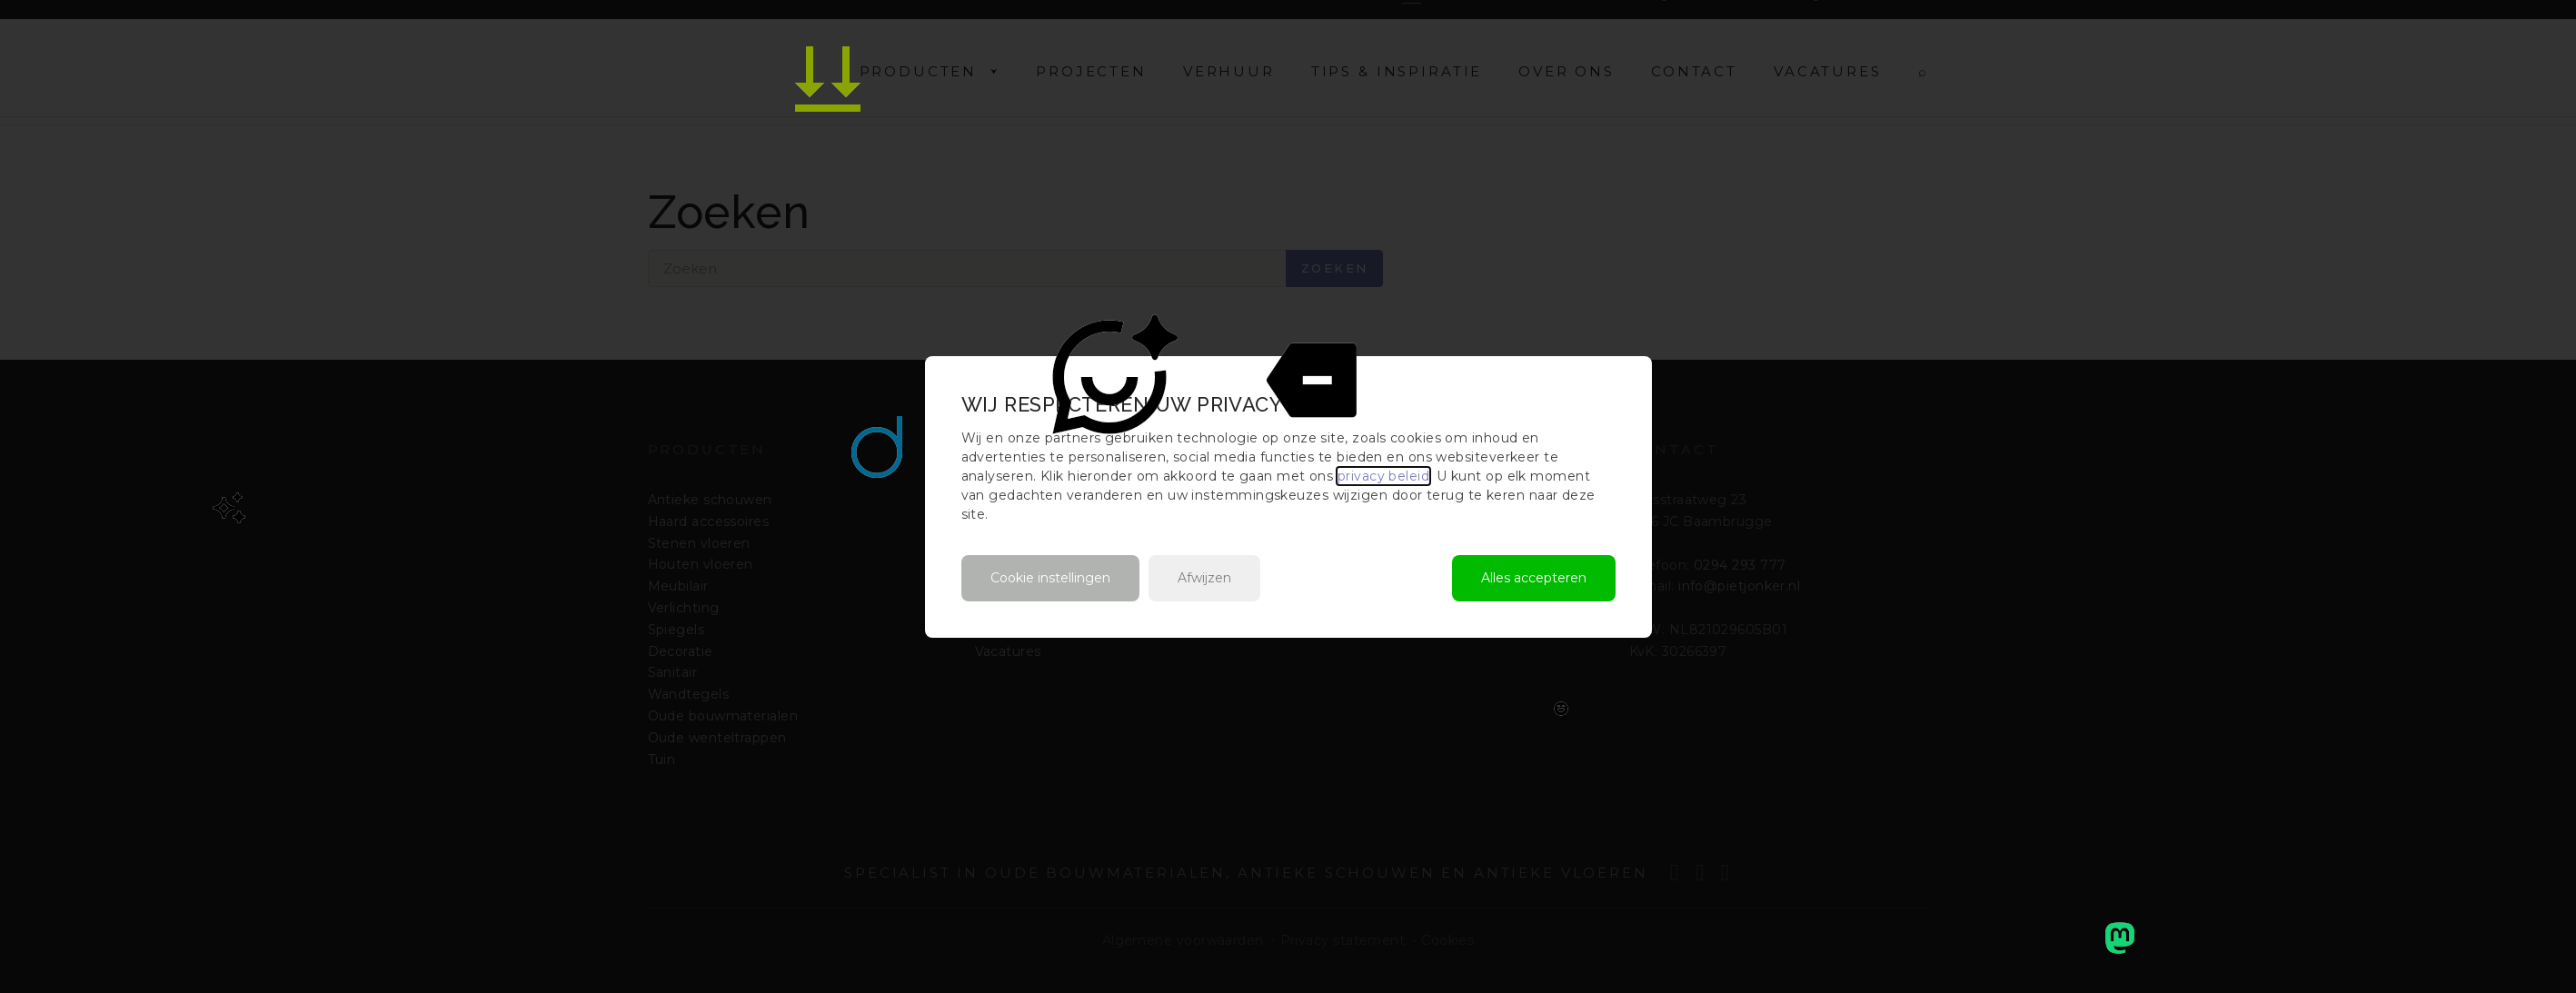 This screenshot has width=2576, height=993. What do you see at coordinates (2119, 938) in the screenshot?
I see `open Mastodon app` at bounding box center [2119, 938].